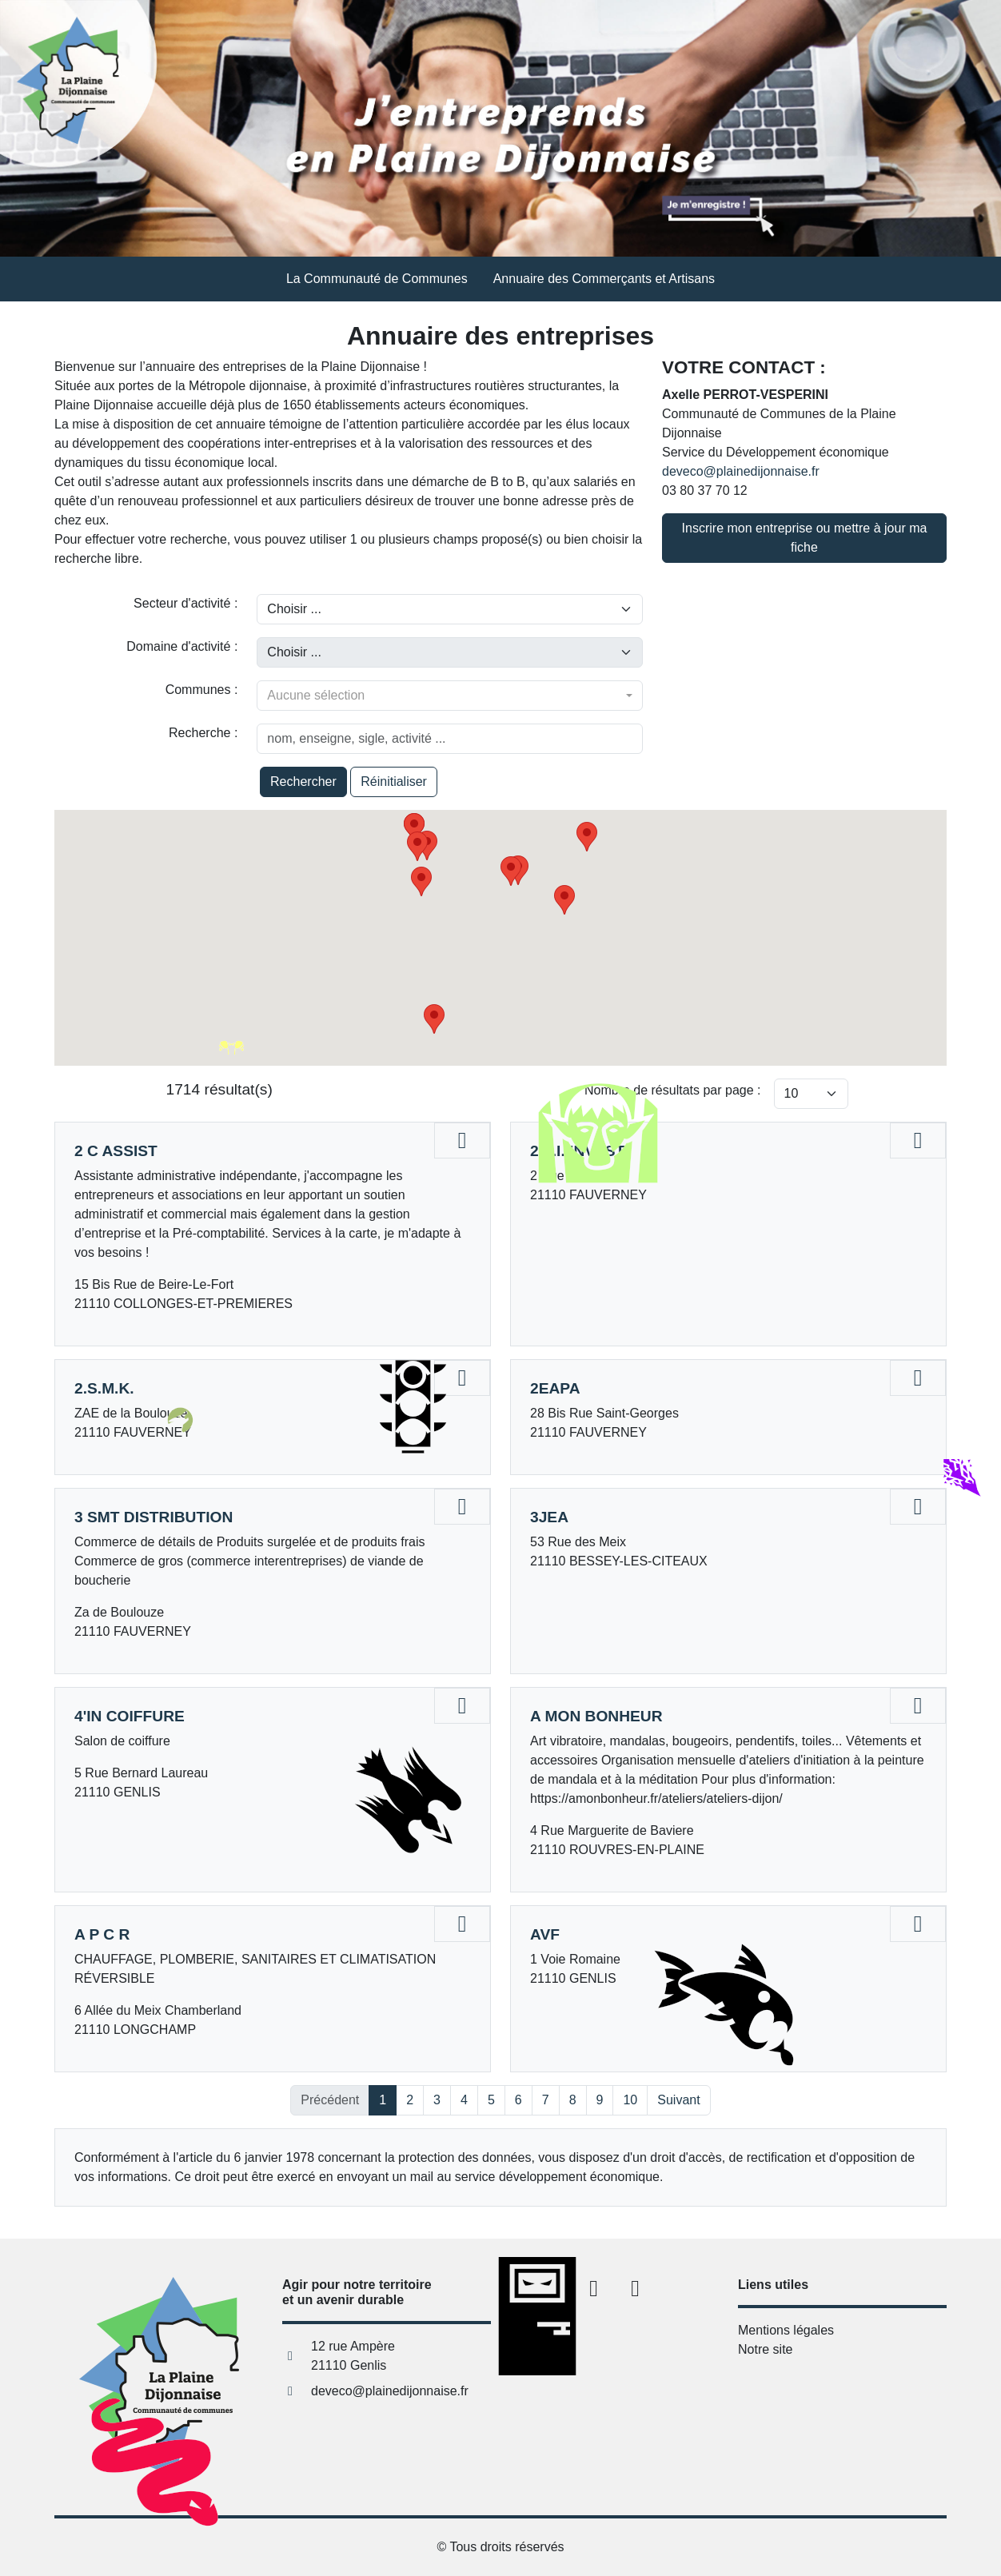 Image resolution: width=1001 pixels, height=2576 pixels. I want to click on wildlife or nature-themed app icon, so click(180, 1420).